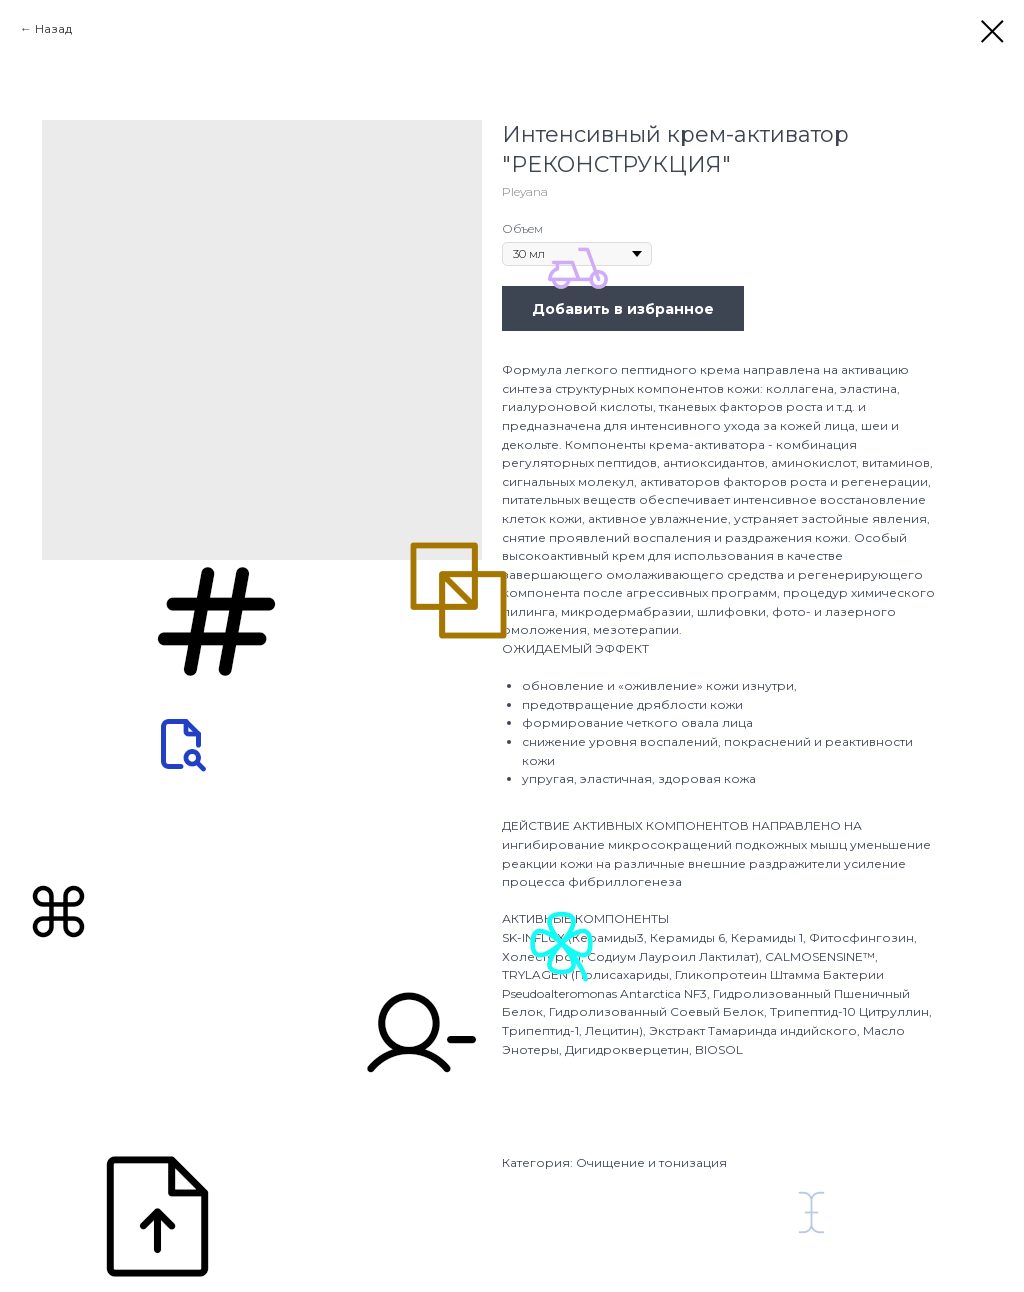  Describe the element at coordinates (58, 911) in the screenshot. I see `access keyboard shortcuts` at that location.